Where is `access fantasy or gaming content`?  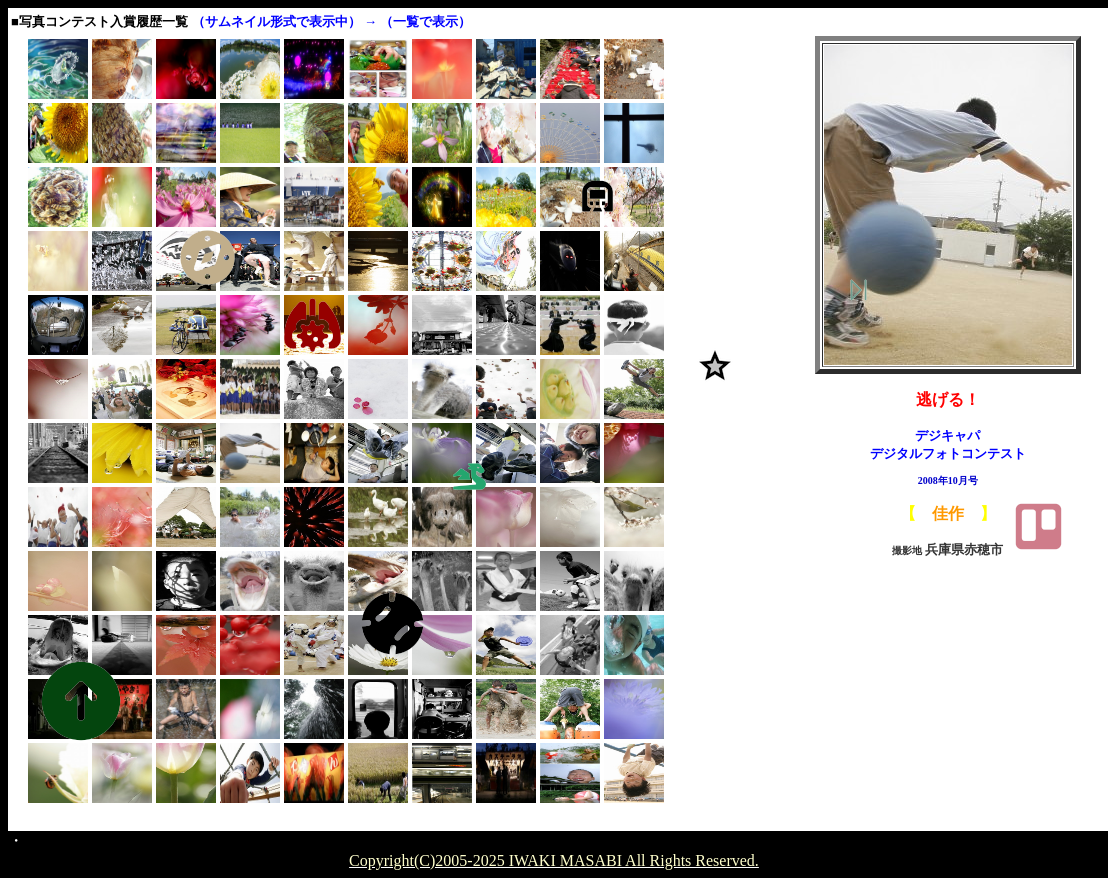
access fantasy or gaming content is located at coordinates (469, 476).